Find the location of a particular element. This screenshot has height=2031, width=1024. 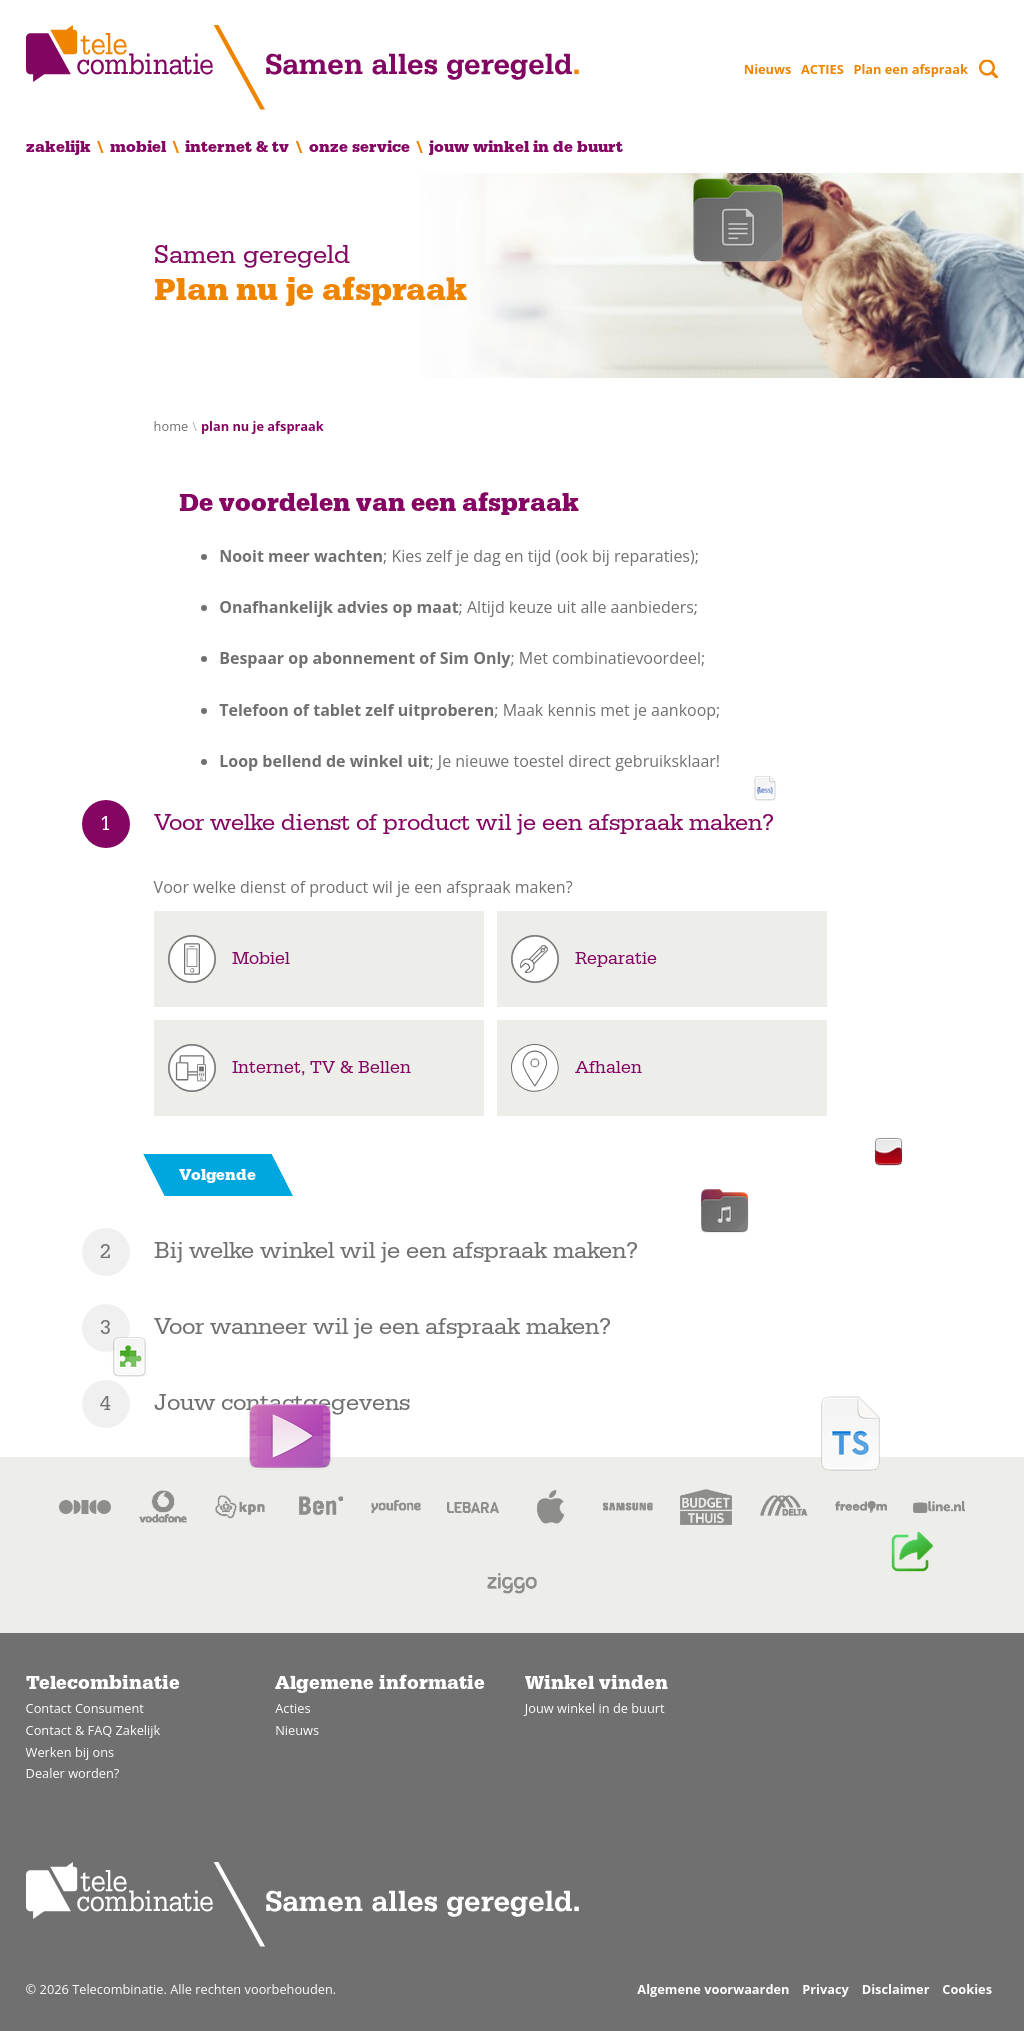

typescript source code file is located at coordinates (850, 1433).